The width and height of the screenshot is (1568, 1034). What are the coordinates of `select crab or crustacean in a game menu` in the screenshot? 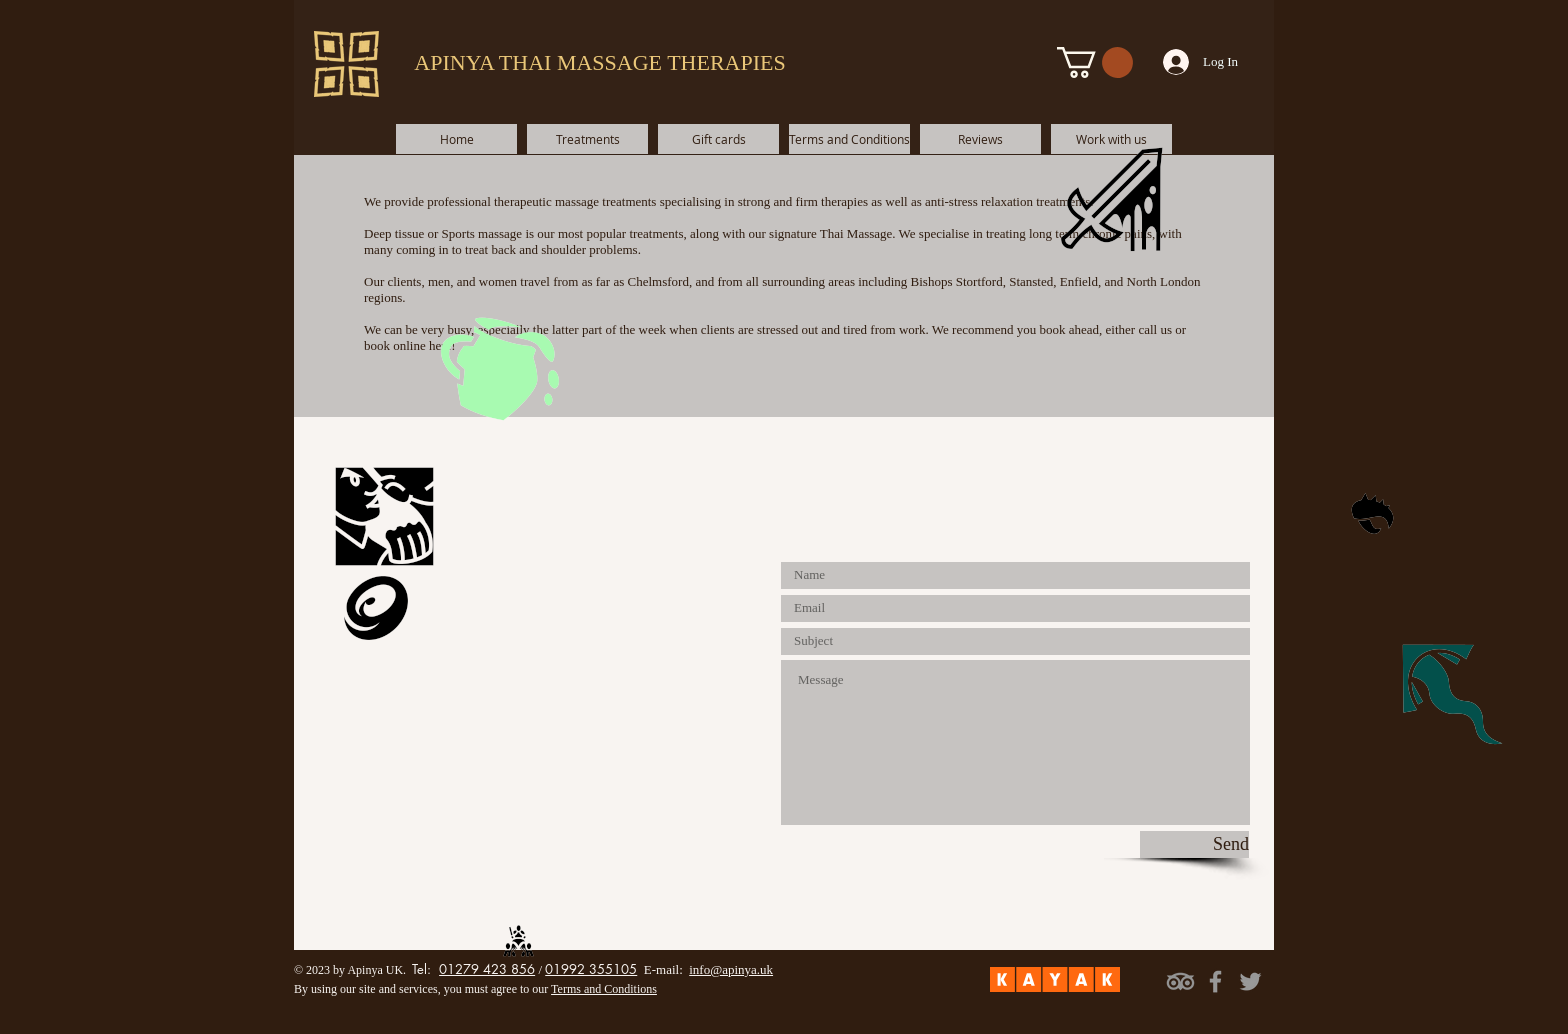 It's located at (1372, 513).